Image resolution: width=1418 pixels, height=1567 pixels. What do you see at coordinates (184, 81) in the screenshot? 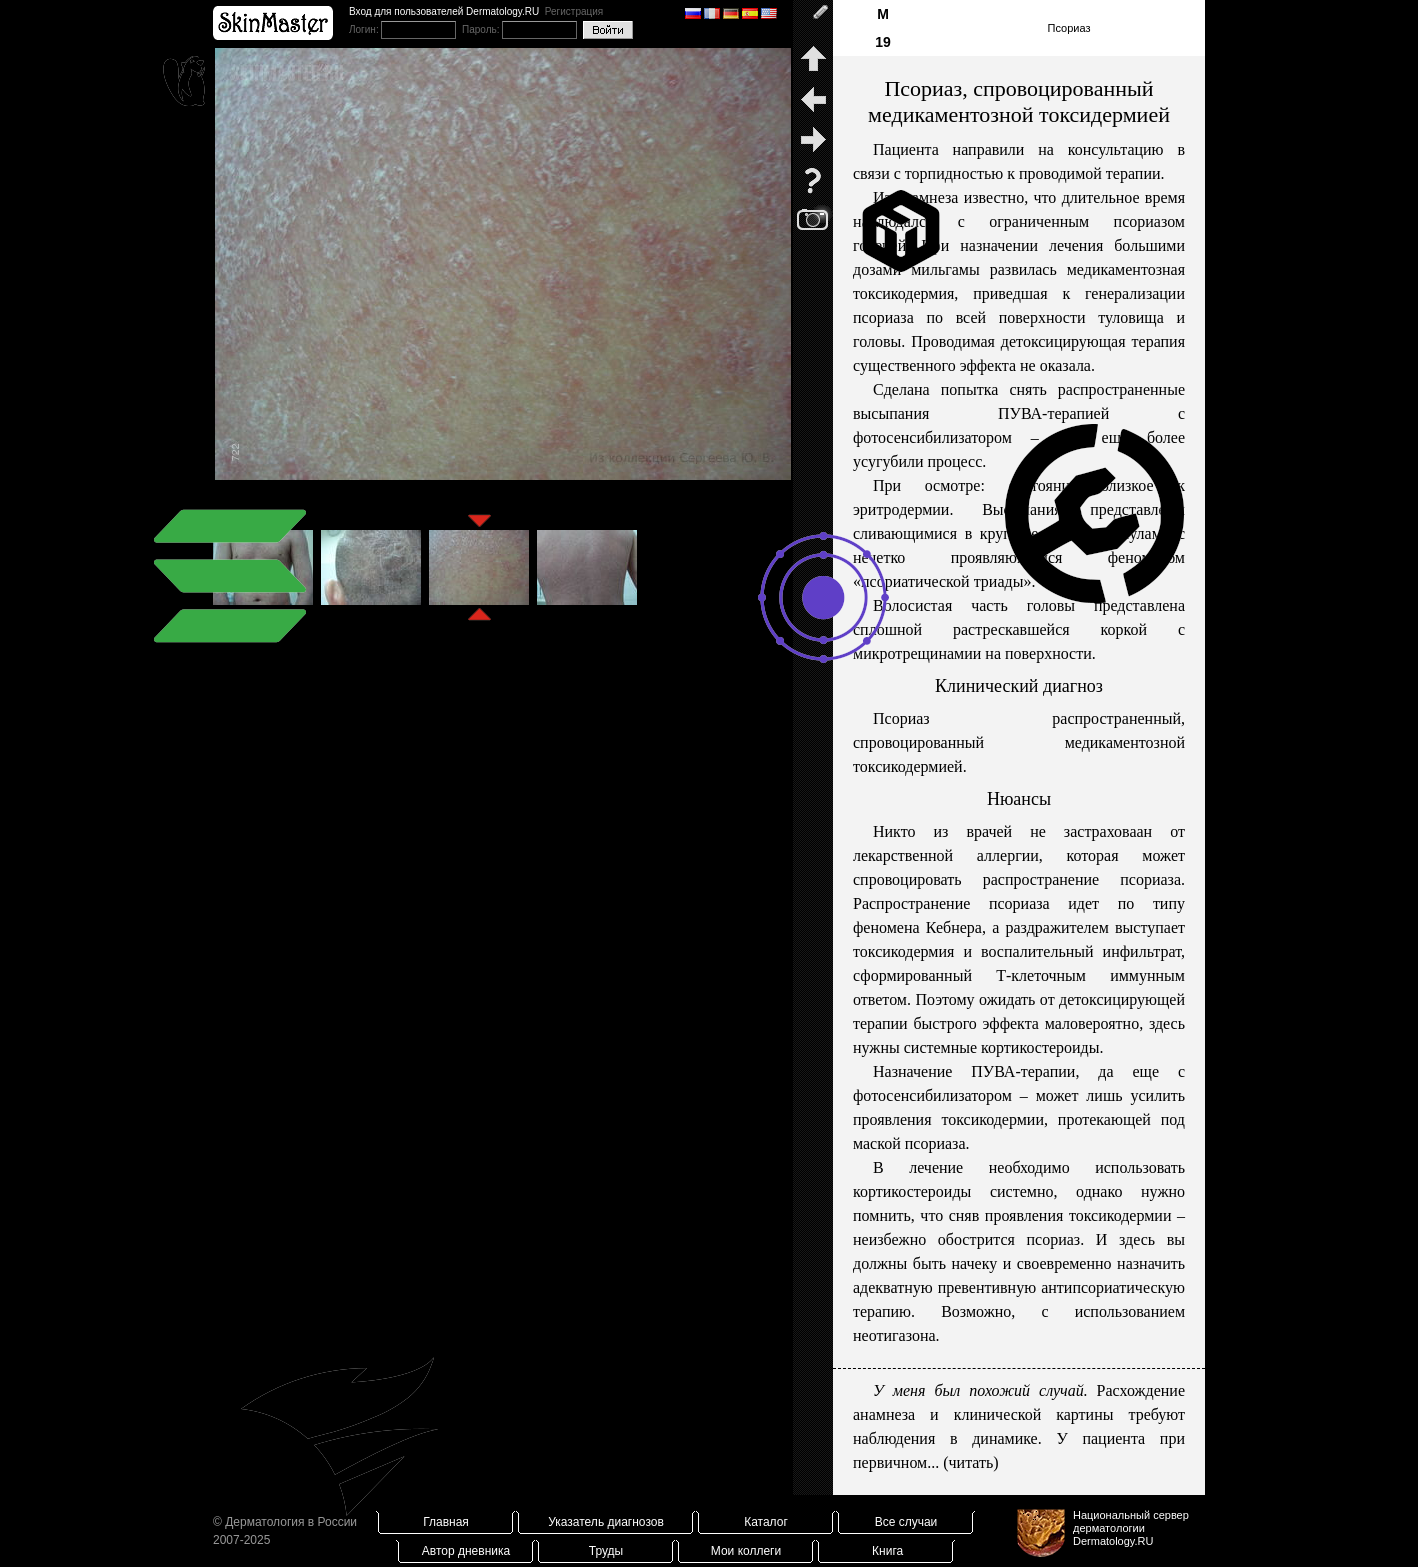
I see `open dbeaver database management application` at bounding box center [184, 81].